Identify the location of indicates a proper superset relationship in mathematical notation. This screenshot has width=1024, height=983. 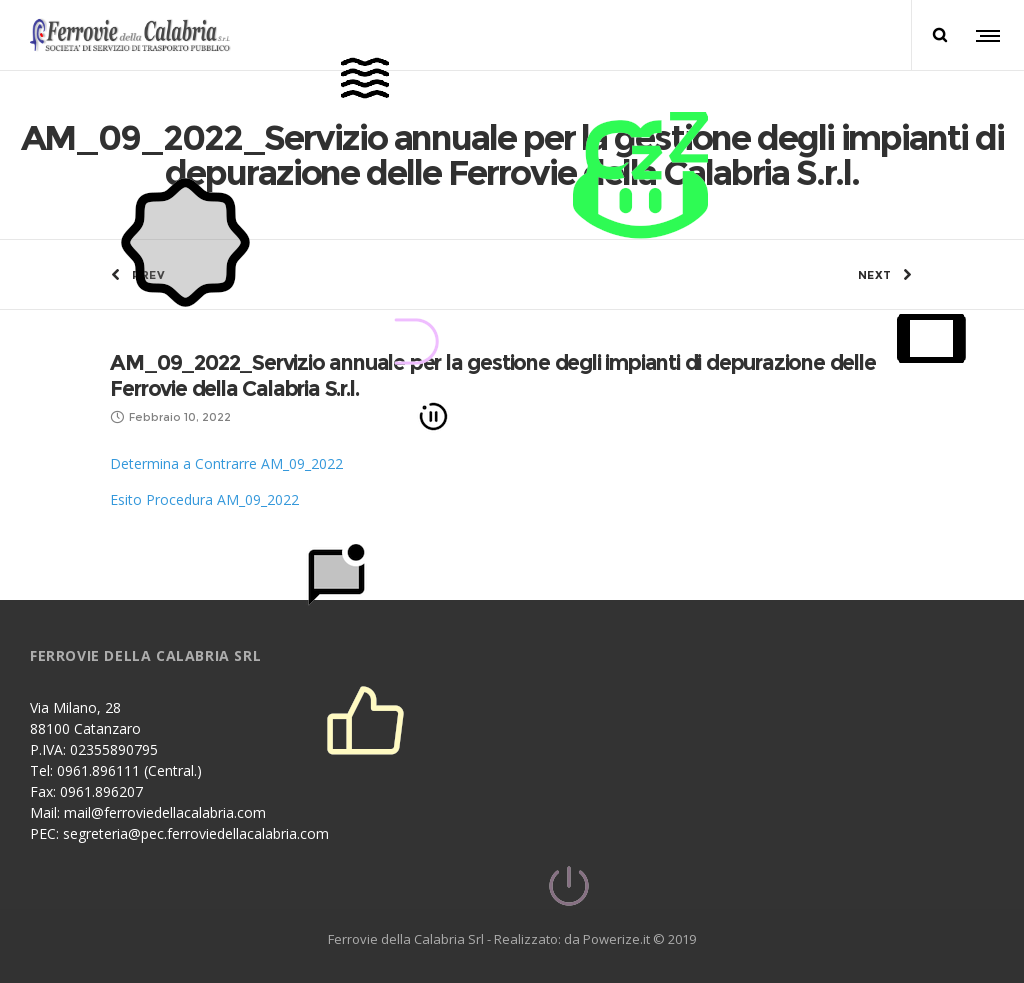
(413, 341).